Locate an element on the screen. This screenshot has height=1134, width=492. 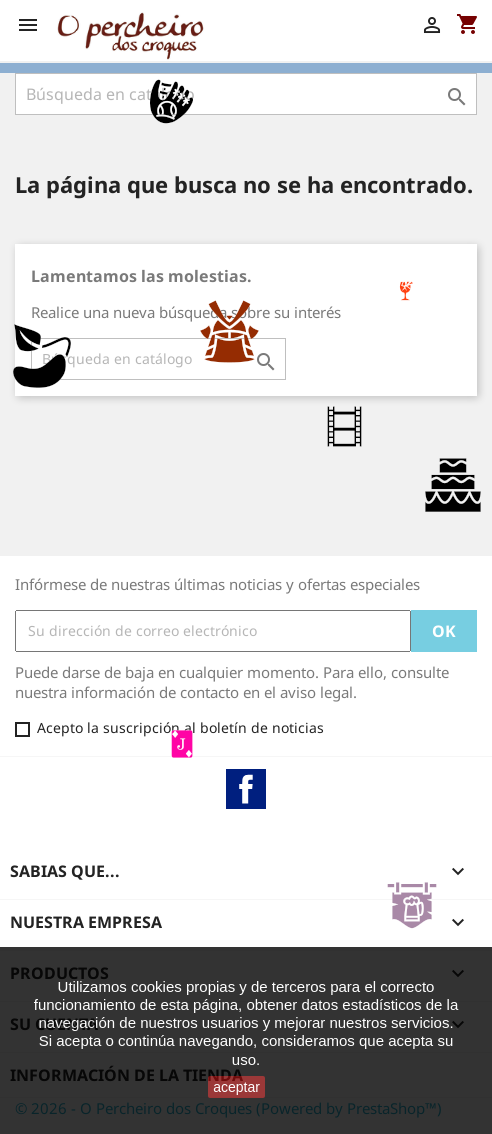
access video or movie content is located at coordinates (344, 426).